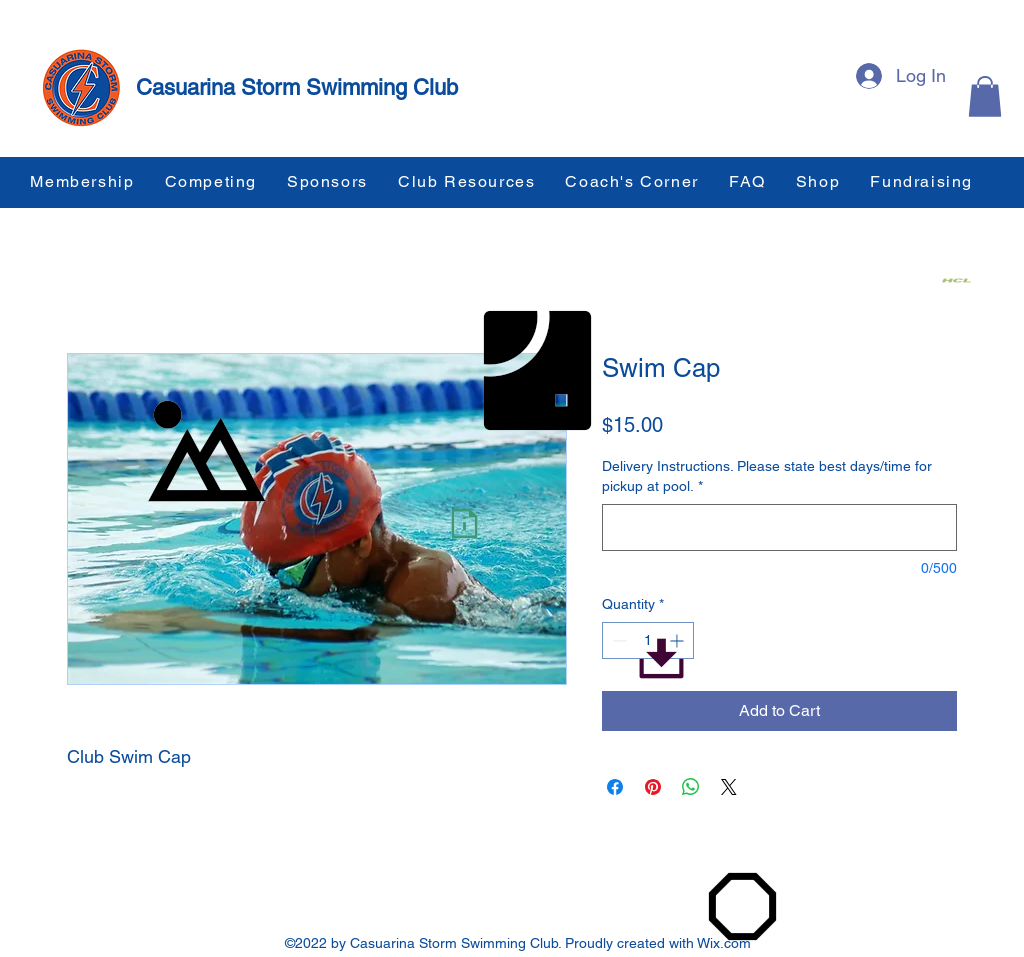 The width and height of the screenshot is (1024, 957). Describe the element at coordinates (204, 451) in the screenshot. I see `view landscape or nature photos` at that location.